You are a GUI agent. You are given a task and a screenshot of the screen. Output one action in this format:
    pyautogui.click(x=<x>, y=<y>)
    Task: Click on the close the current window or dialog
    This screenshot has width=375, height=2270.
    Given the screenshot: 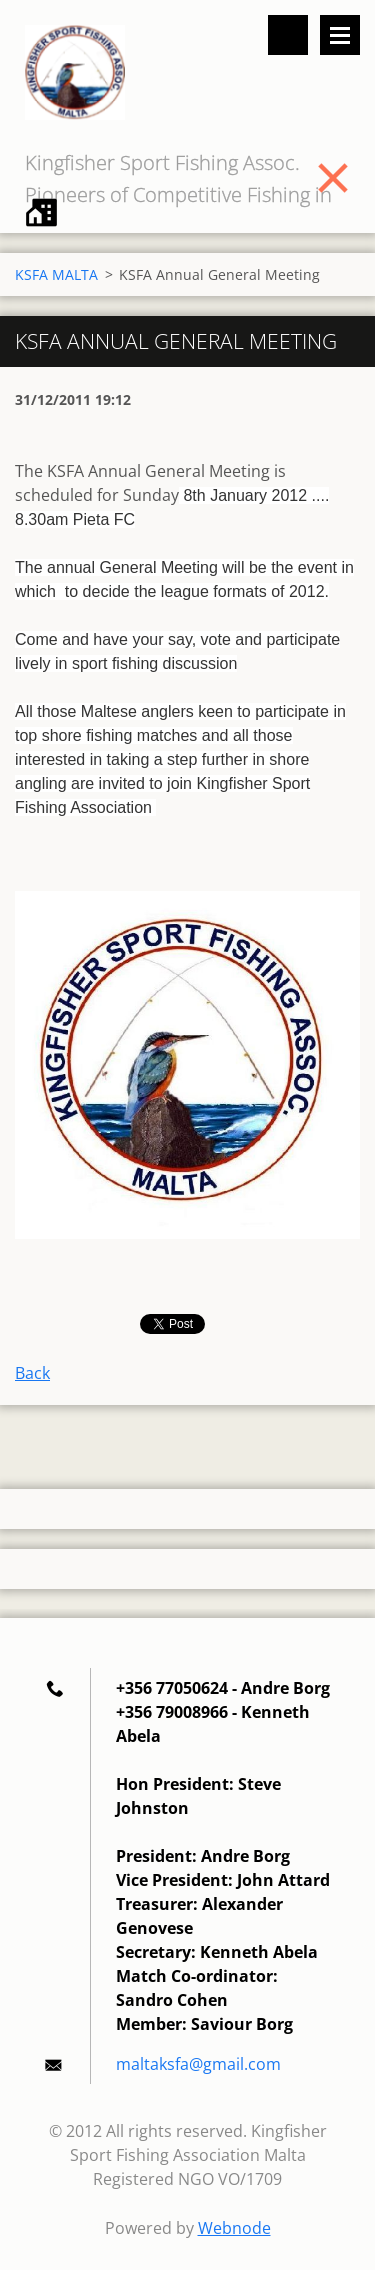 What is the action you would take?
    pyautogui.click(x=333, y=178)
    